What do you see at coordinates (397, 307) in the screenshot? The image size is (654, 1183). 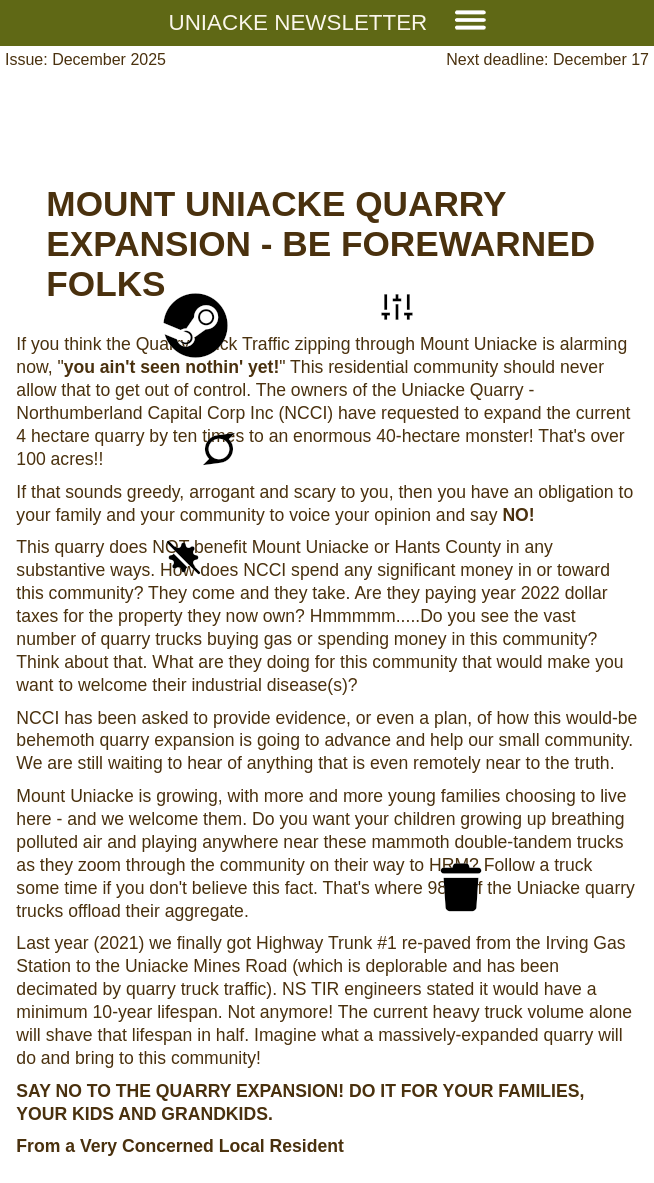 I see `access audio or sound settings` at bounding box center [397, 307].